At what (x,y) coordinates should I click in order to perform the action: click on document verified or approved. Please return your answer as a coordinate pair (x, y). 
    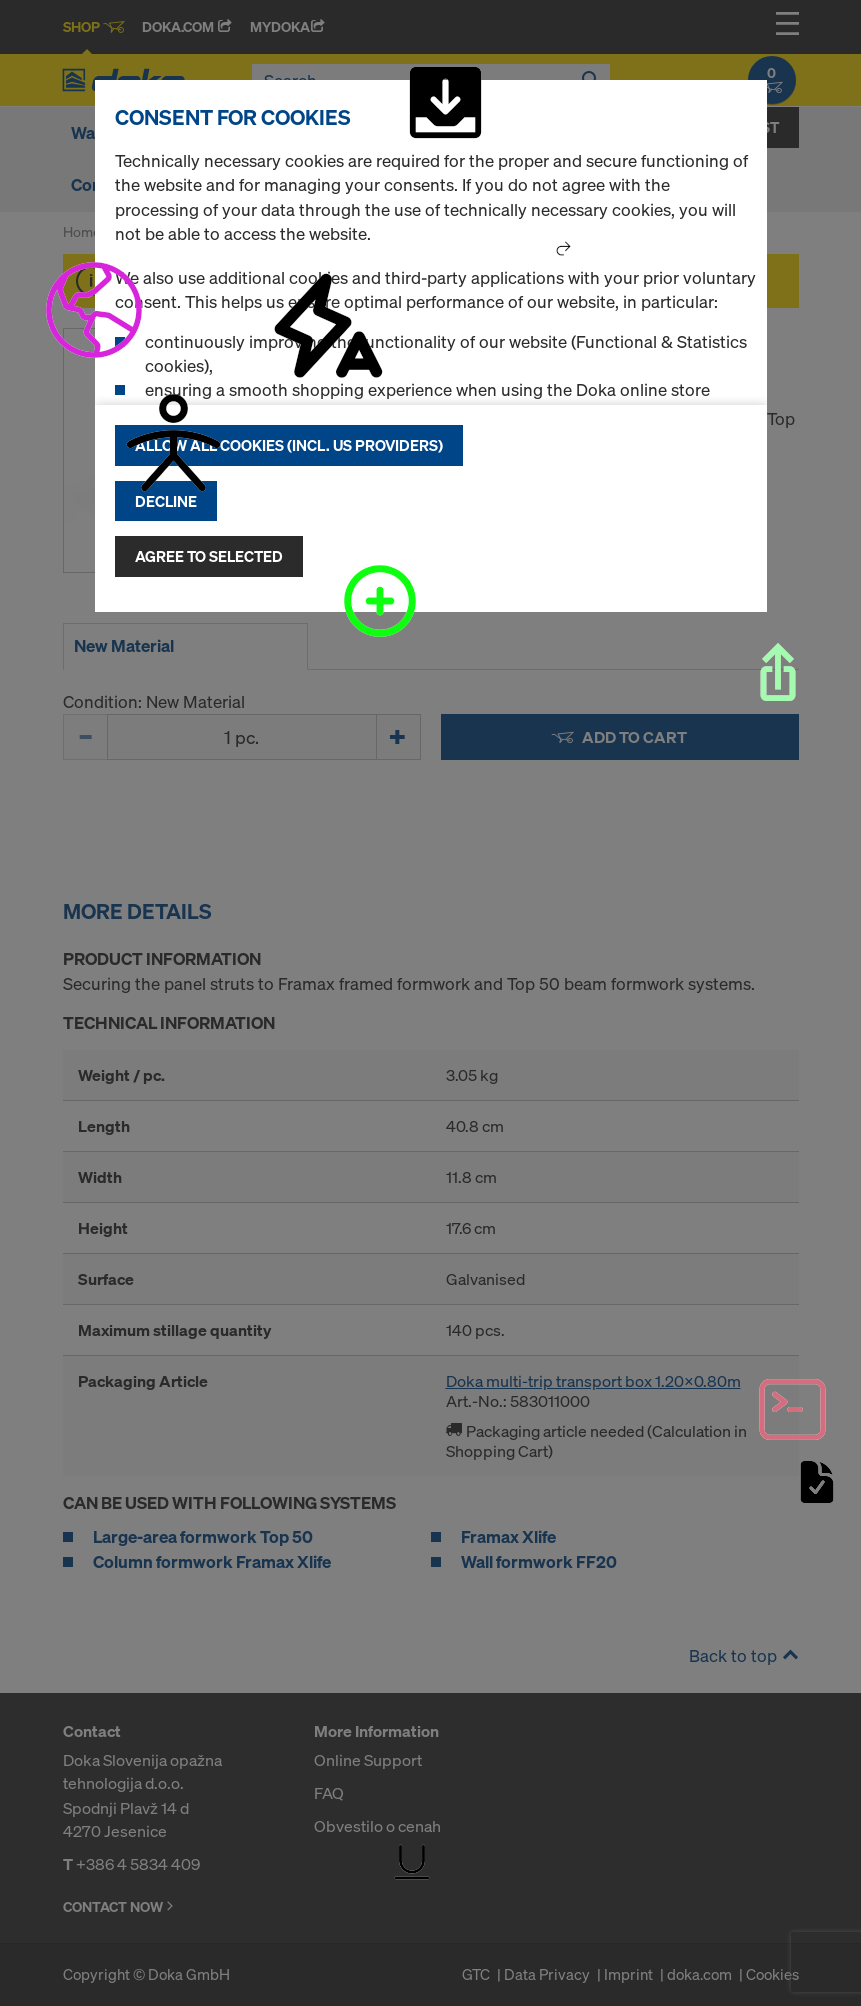
    Looking at the image, I should click on (817, 1482).